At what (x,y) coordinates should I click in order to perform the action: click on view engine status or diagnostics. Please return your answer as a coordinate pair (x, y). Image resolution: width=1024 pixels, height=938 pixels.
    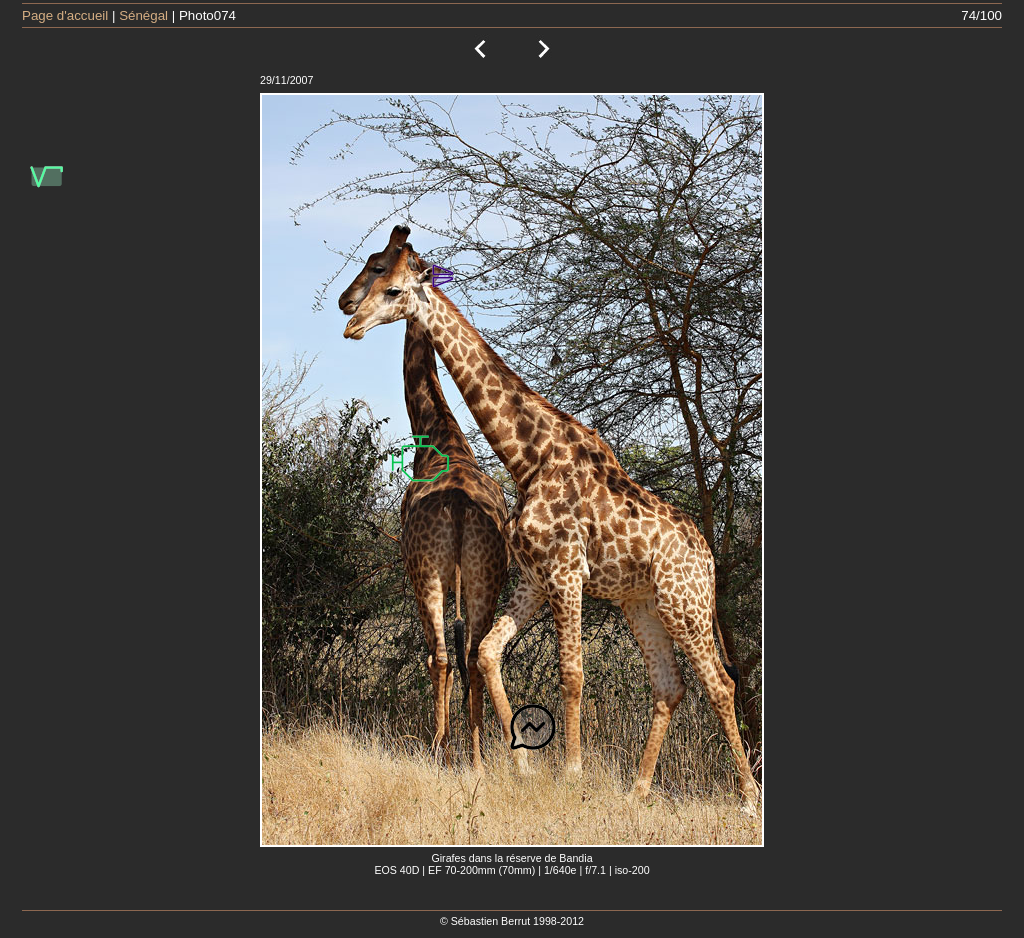
    Looking at the image, I should click on (419, 459).